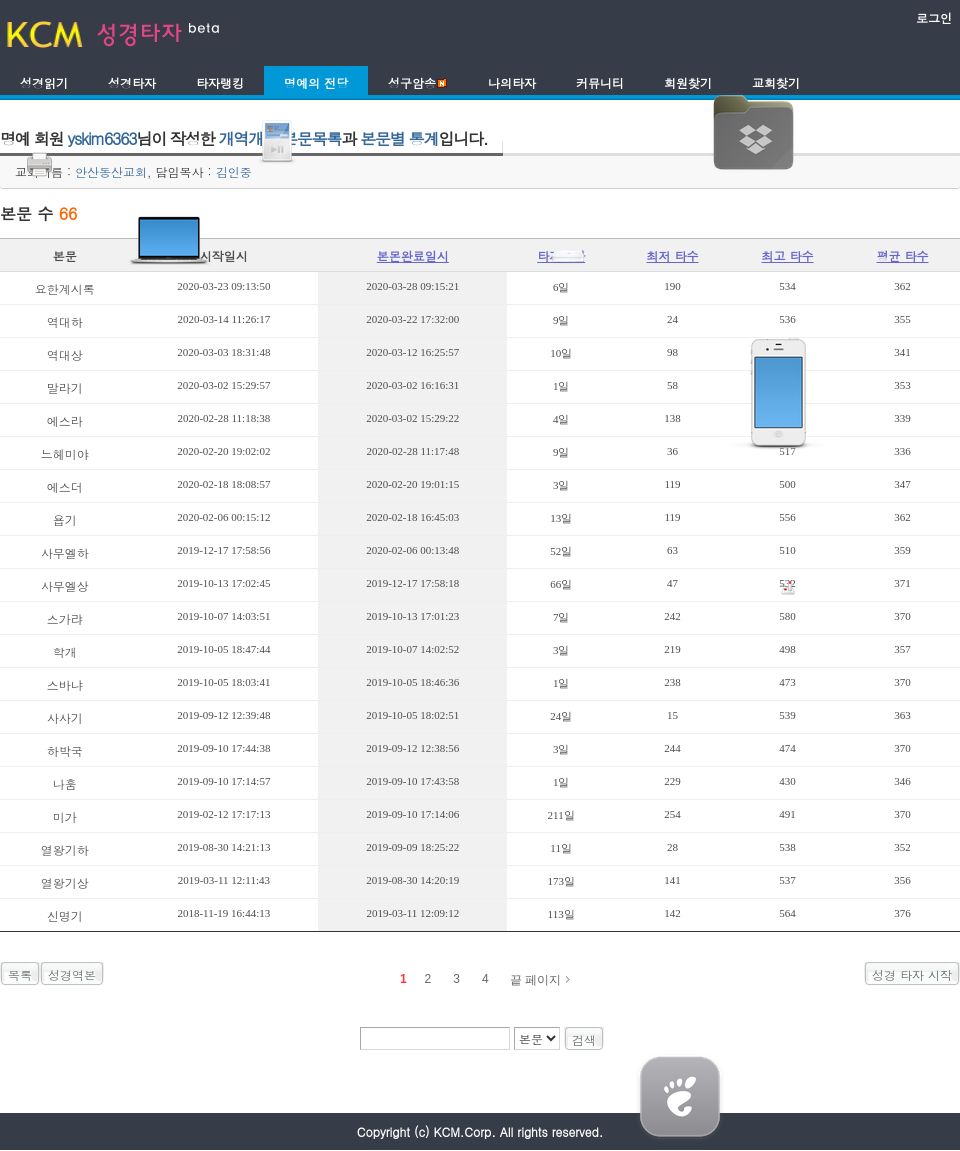 This screenshot has height=1151, width=960. What do you see at coordinates (788, 588) in the screenshot?
I see `open games and entertainment applications` at bounding box center [788, 588].